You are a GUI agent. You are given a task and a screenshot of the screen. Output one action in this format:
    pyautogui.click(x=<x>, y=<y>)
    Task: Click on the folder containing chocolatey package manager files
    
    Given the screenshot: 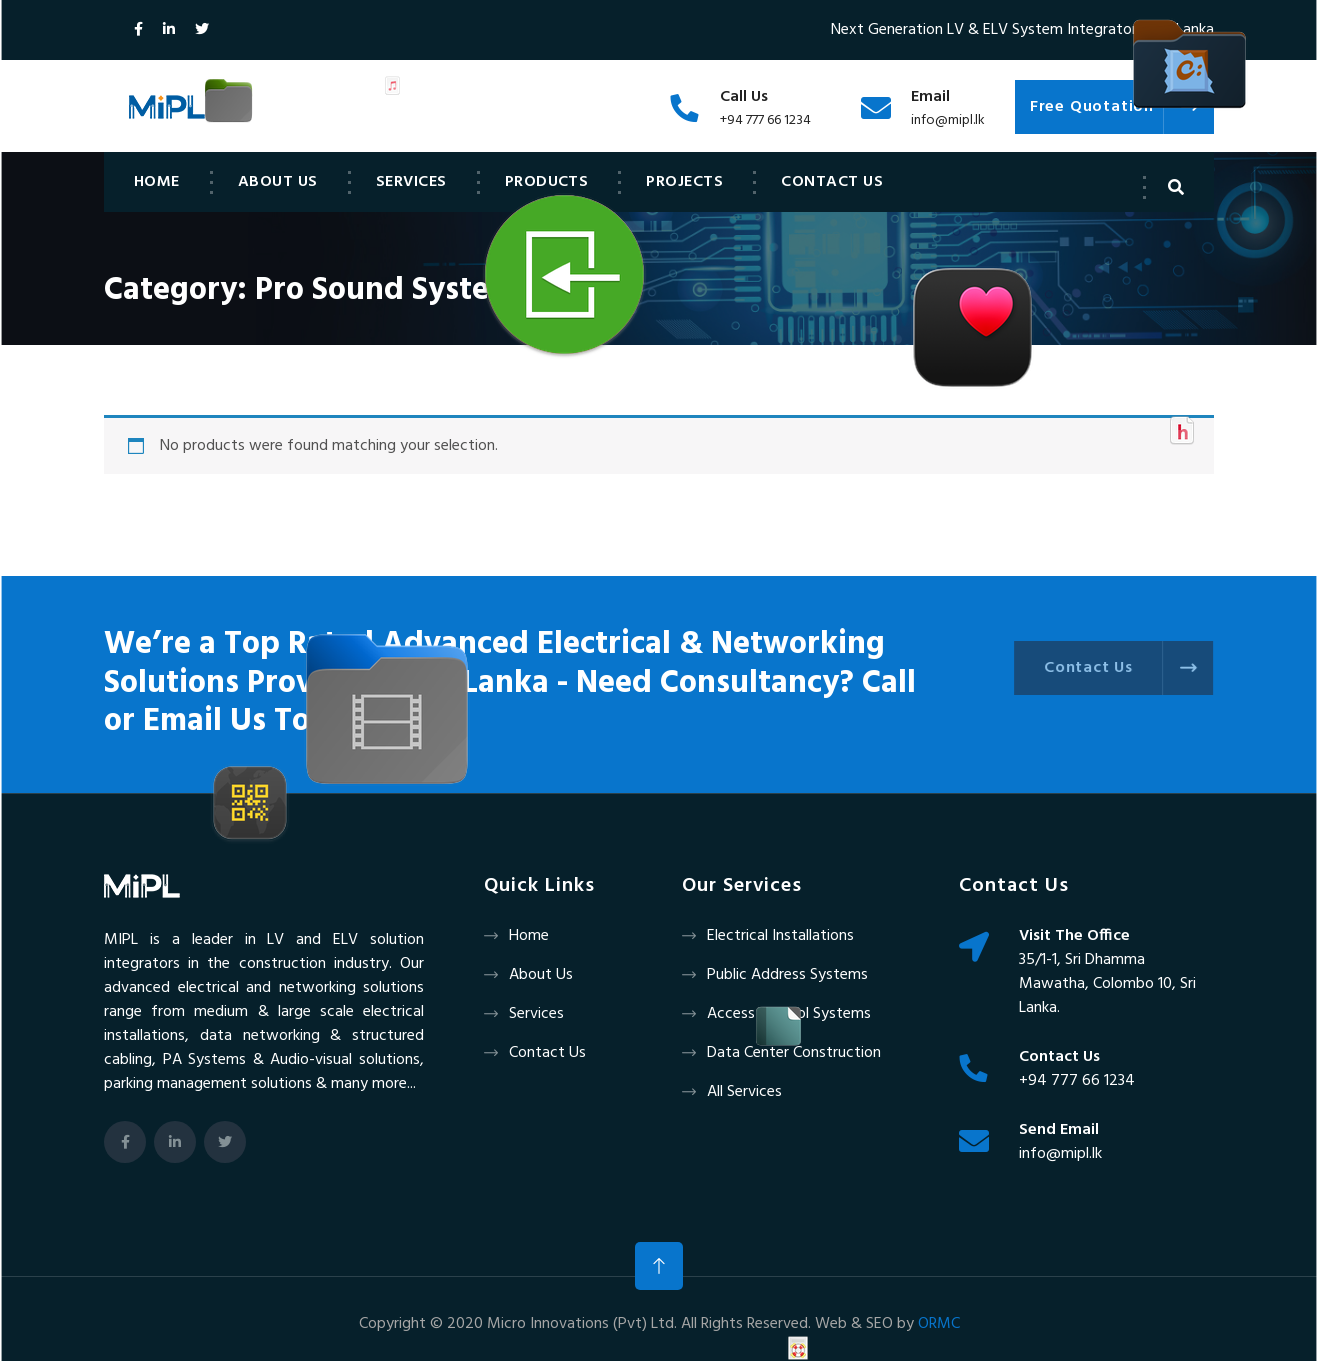 What is the action you would take?
    pyautogui.click(x=1189, y=67)
    